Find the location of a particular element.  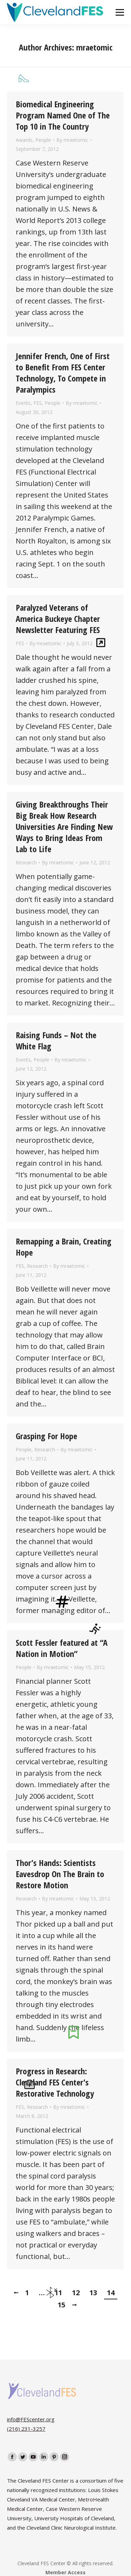

remove from saved bookmarks is located at coordinates (73, 2032).